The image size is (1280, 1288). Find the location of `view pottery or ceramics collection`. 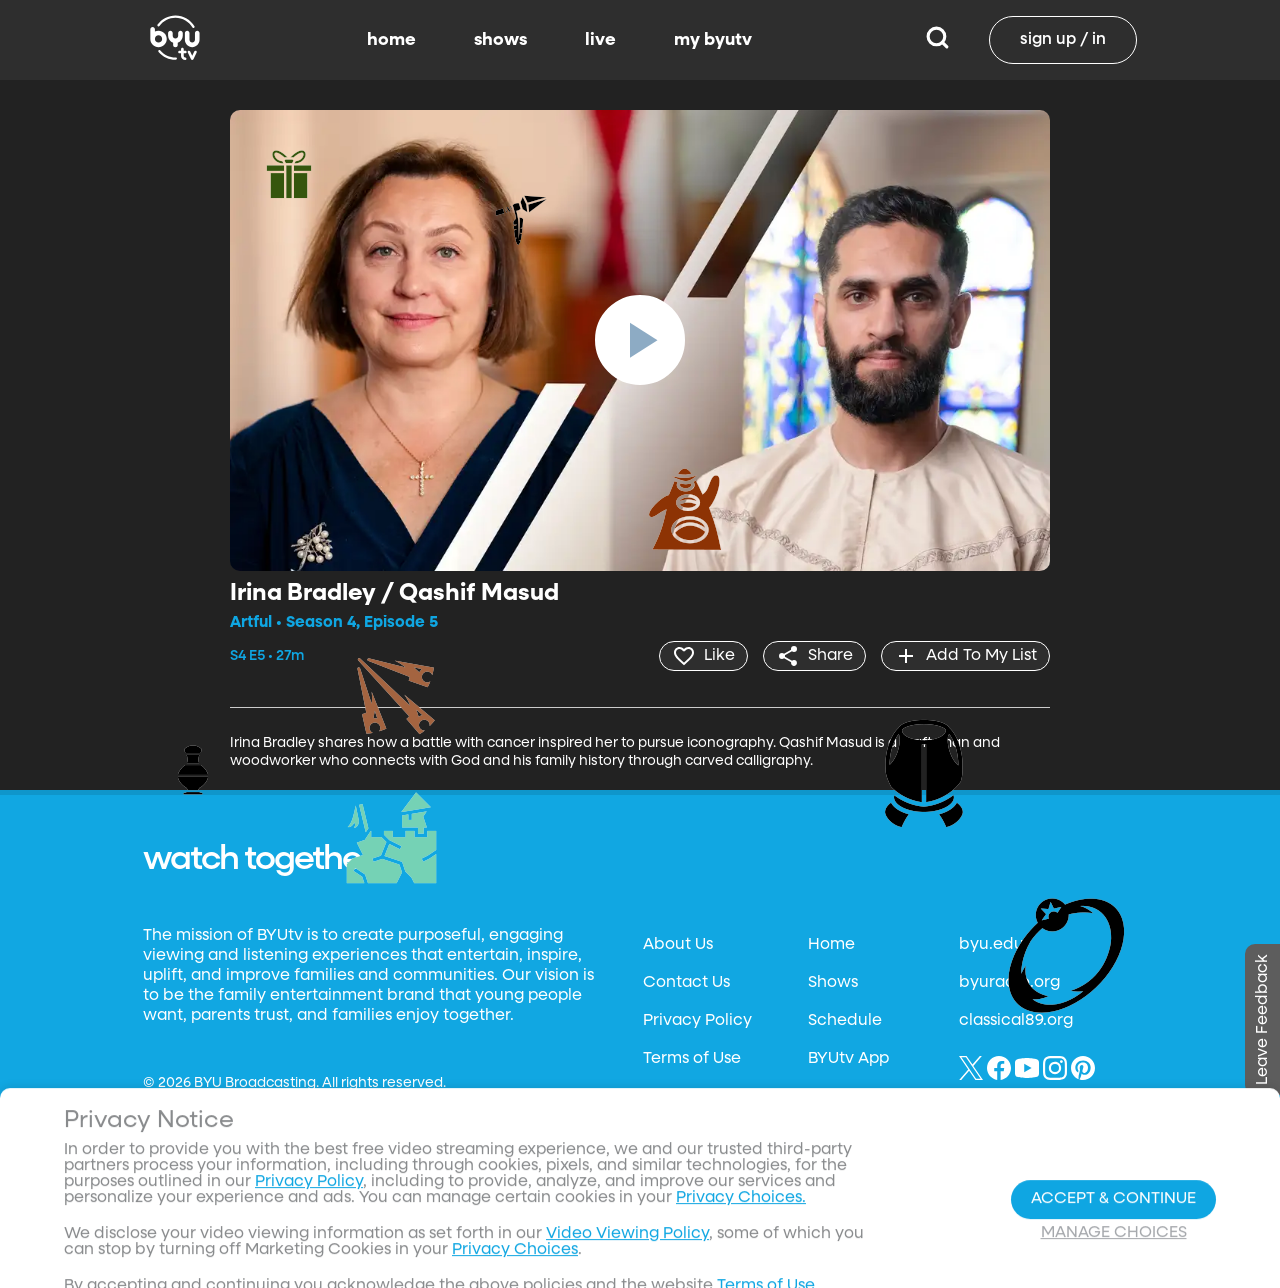

view pottery or ceramics collection is located at coordinates (193, 770).